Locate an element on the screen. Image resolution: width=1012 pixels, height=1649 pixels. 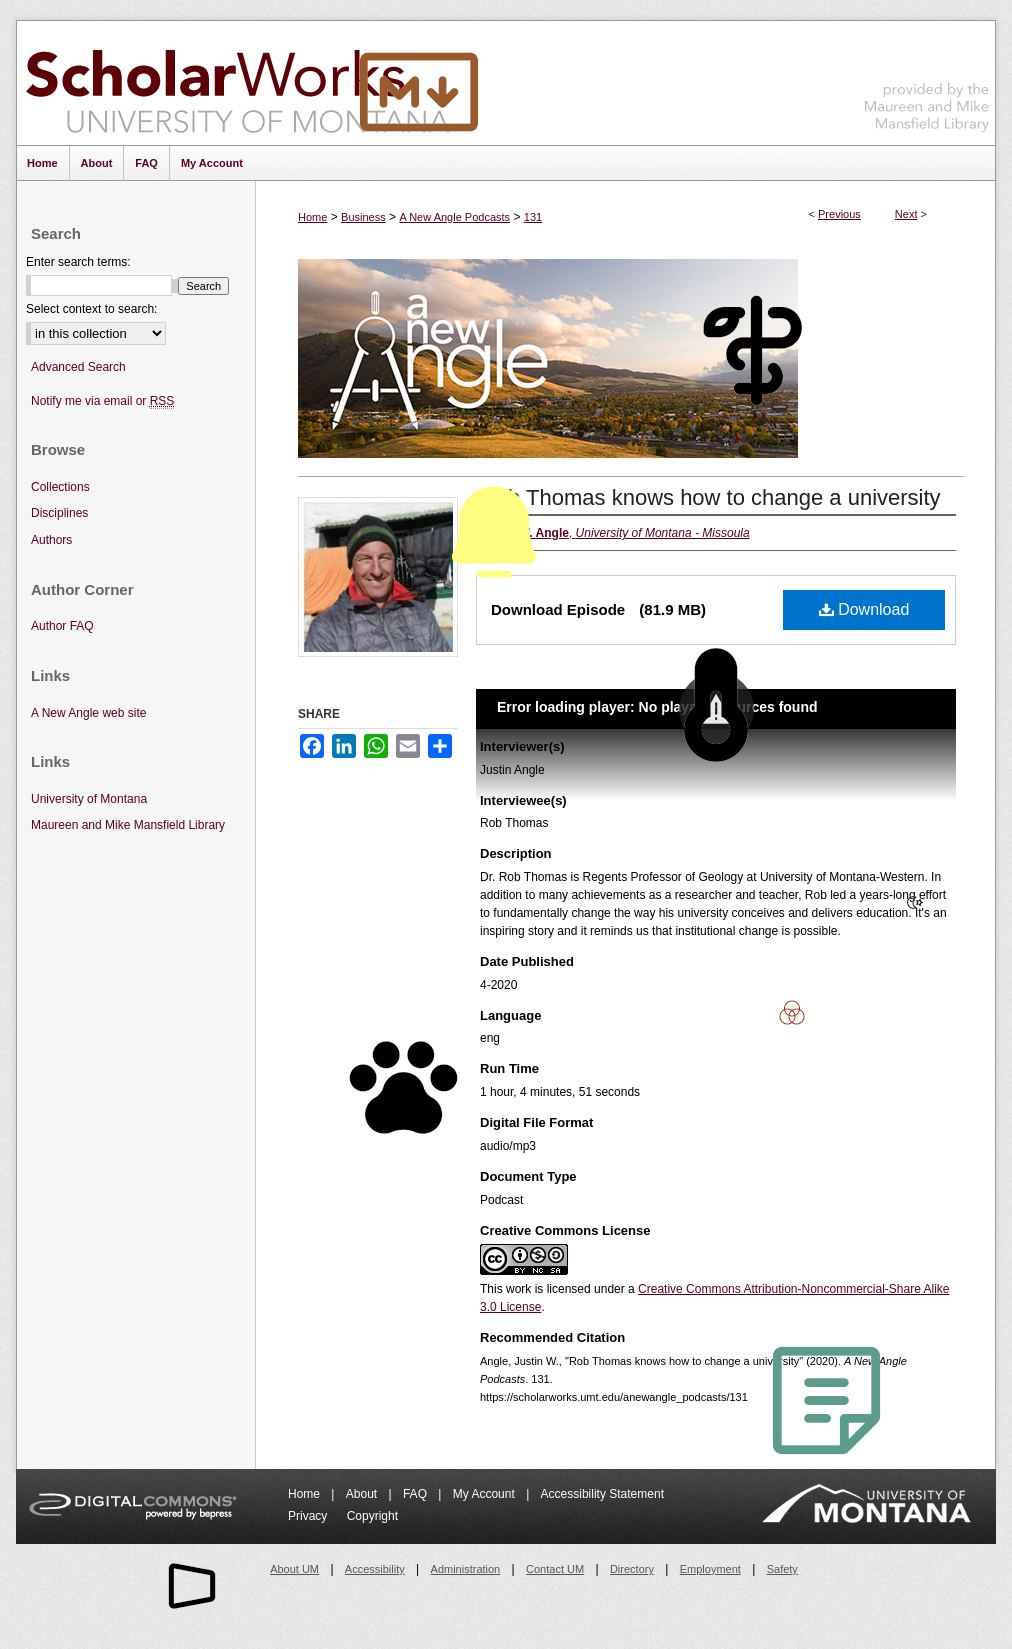
access health or medical services is located at coordinates (756, 350).